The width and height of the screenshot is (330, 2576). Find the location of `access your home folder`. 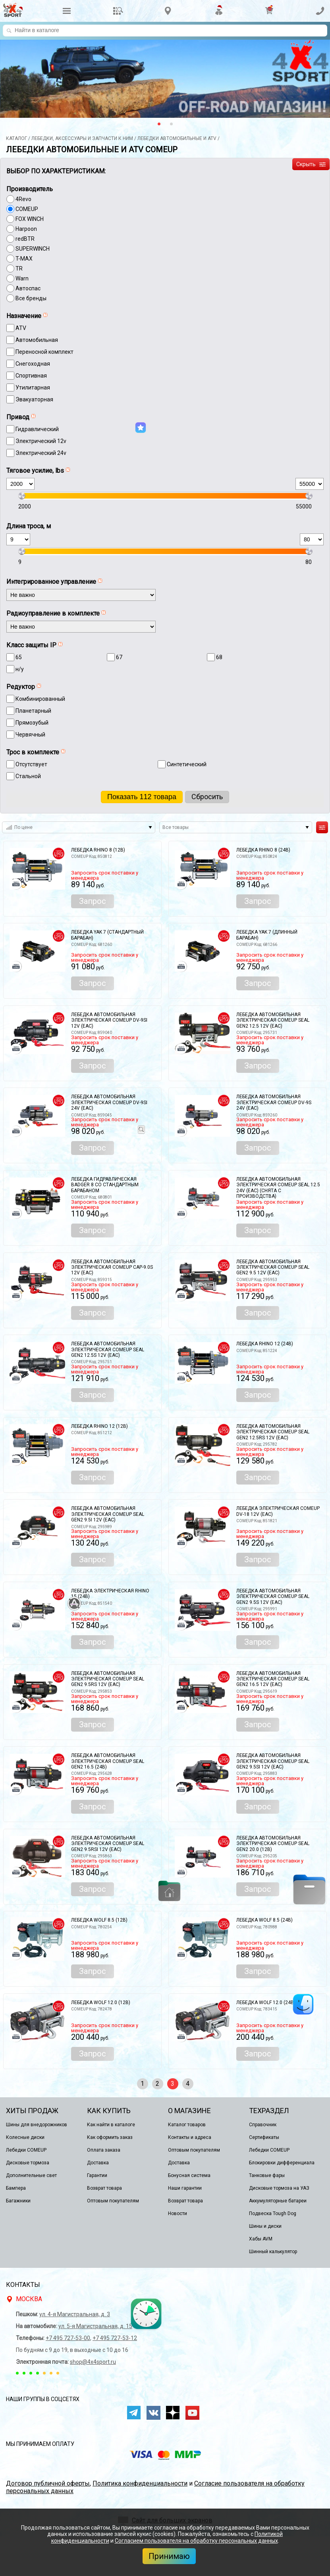

access your home folder is located at coordinates (169, 1891).